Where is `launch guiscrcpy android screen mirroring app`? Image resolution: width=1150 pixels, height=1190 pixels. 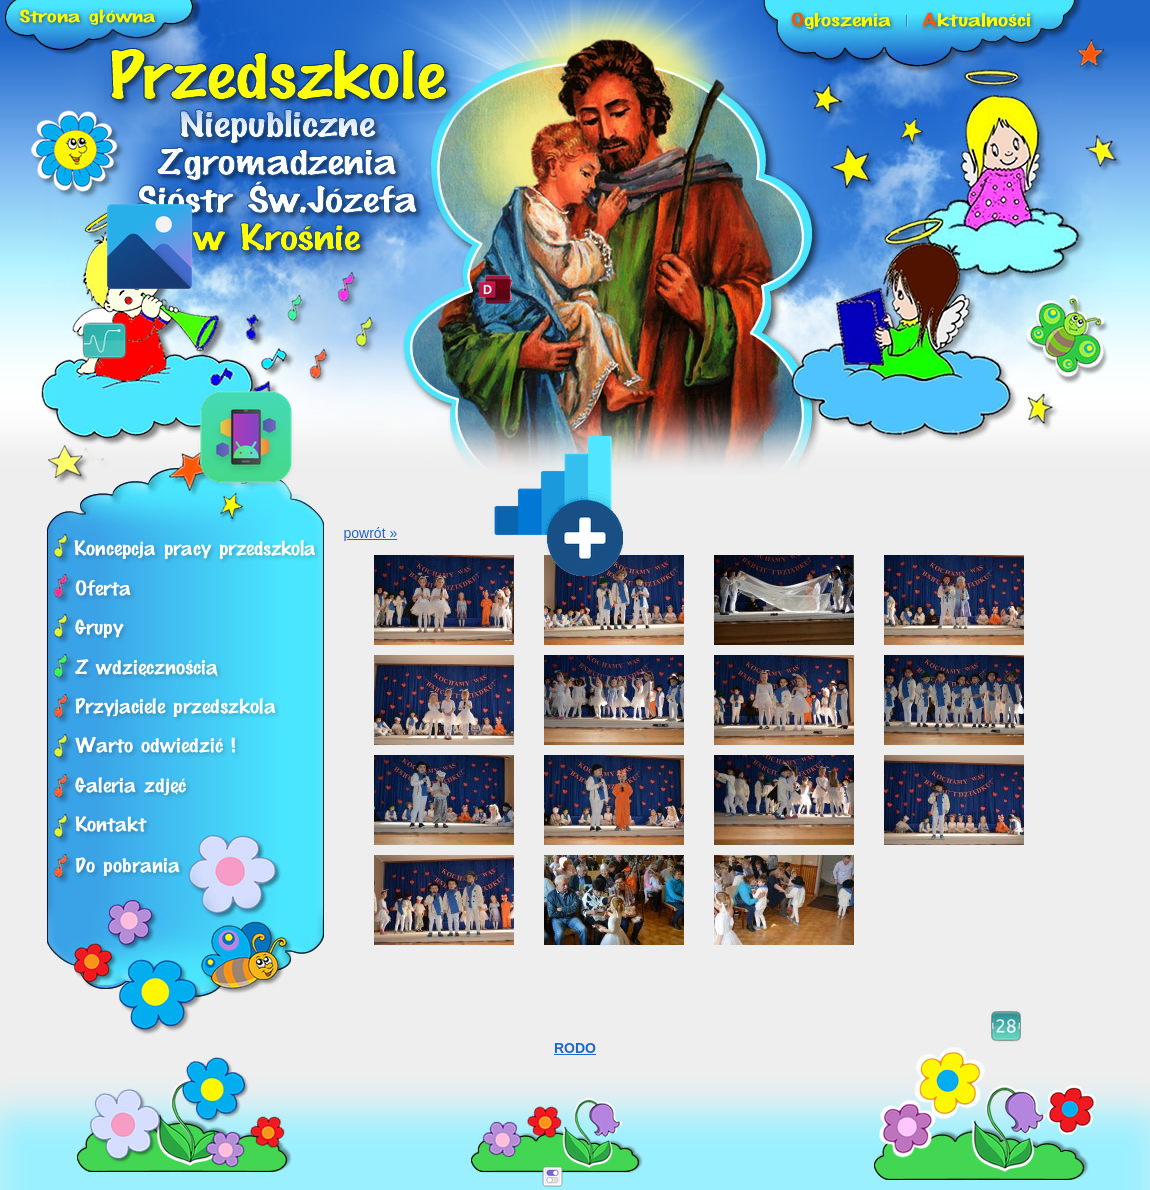 launch guiscrcpy android screen mirroring app is located at coordinates (246, 437).